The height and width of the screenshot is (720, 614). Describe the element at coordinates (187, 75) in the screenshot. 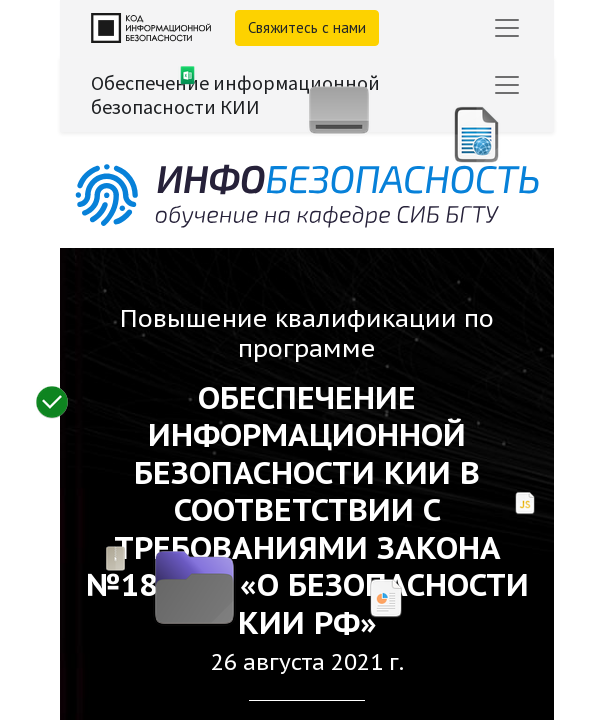

I see `spreadsheet template file` at that location.